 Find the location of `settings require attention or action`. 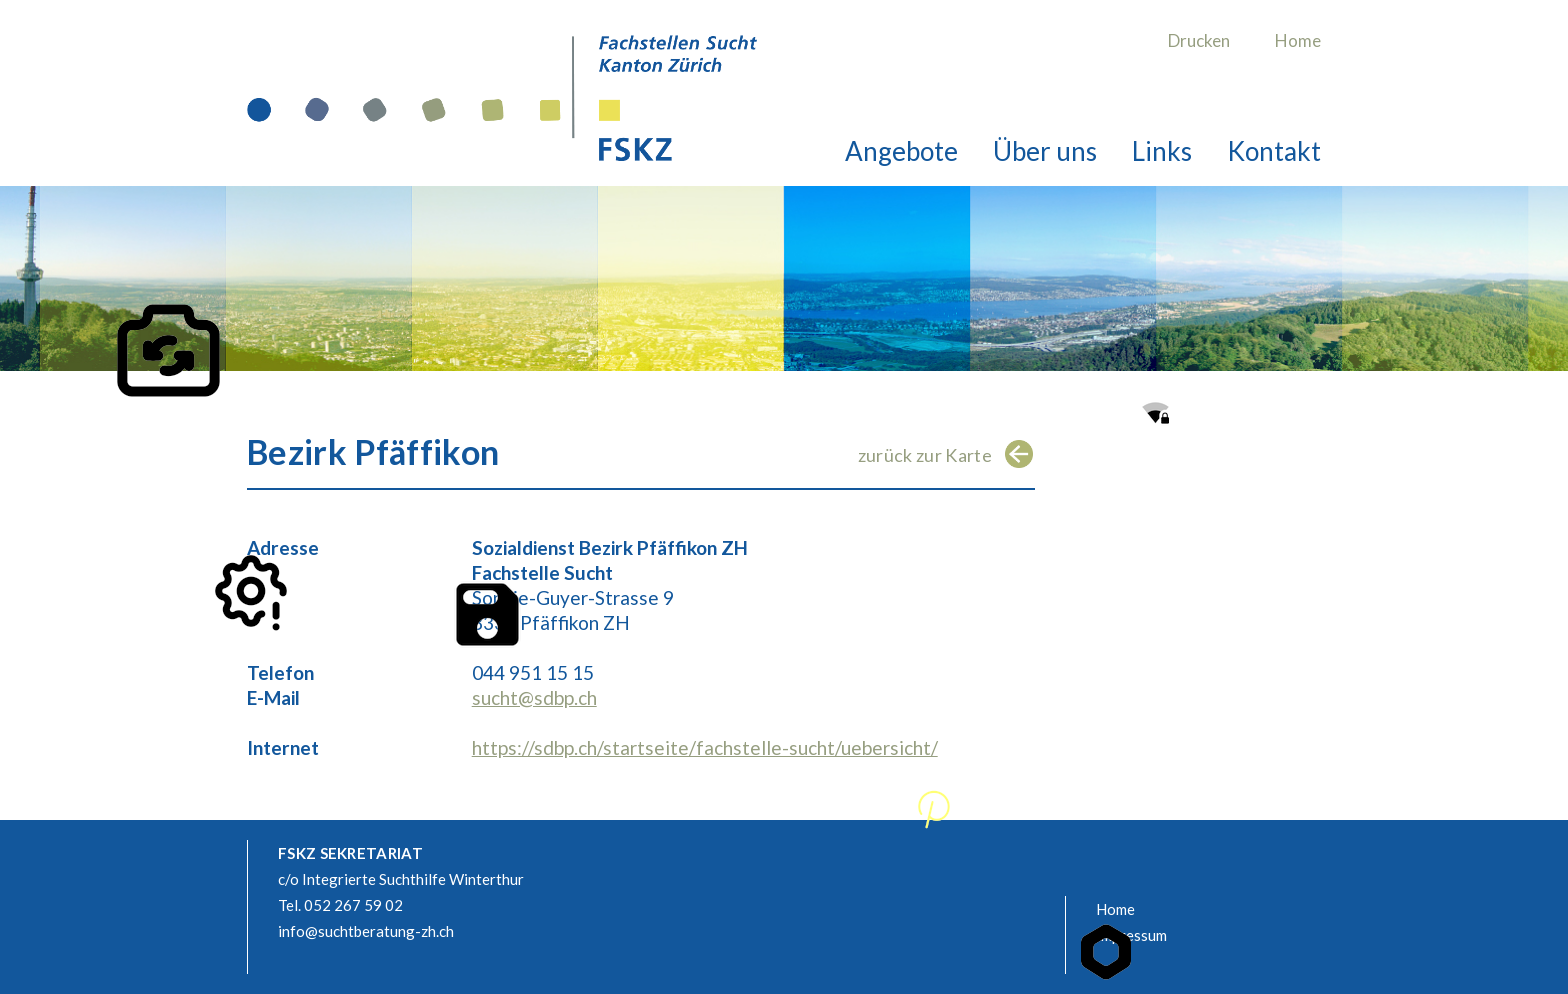

settings require attention or action is located at coordinates (251, 591).